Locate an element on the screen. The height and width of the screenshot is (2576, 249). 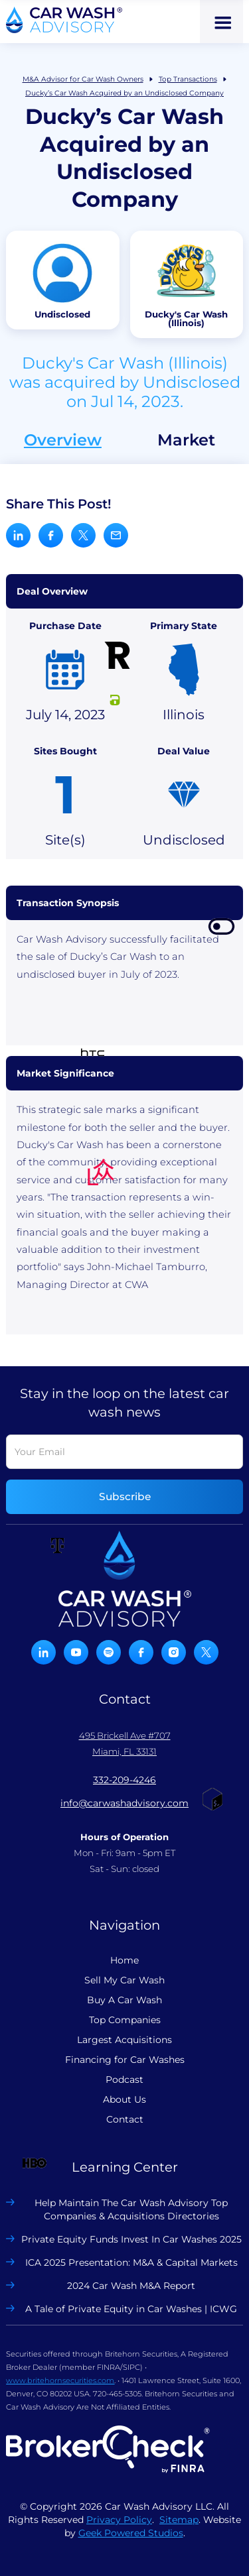
open MetaGer search engine is located at coordinates (115, 700).